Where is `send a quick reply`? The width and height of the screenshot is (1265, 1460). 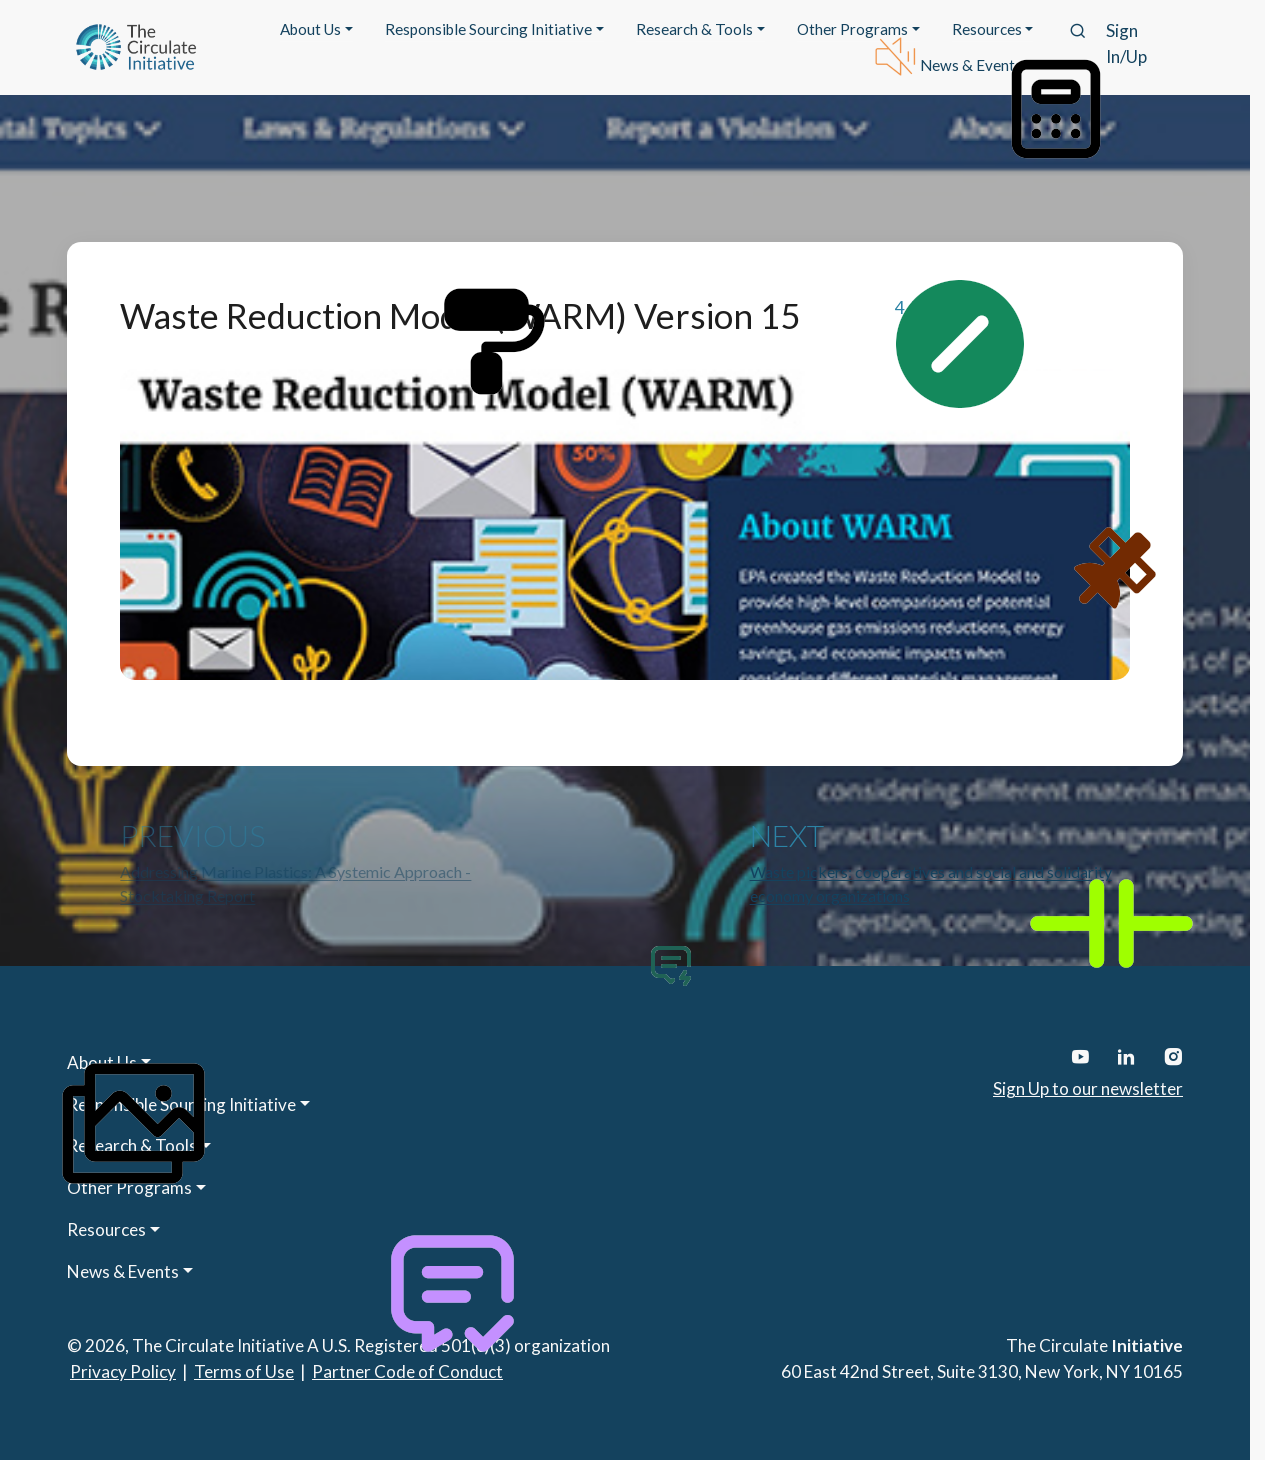 send a quick reply is located at coordinates (671, 964).